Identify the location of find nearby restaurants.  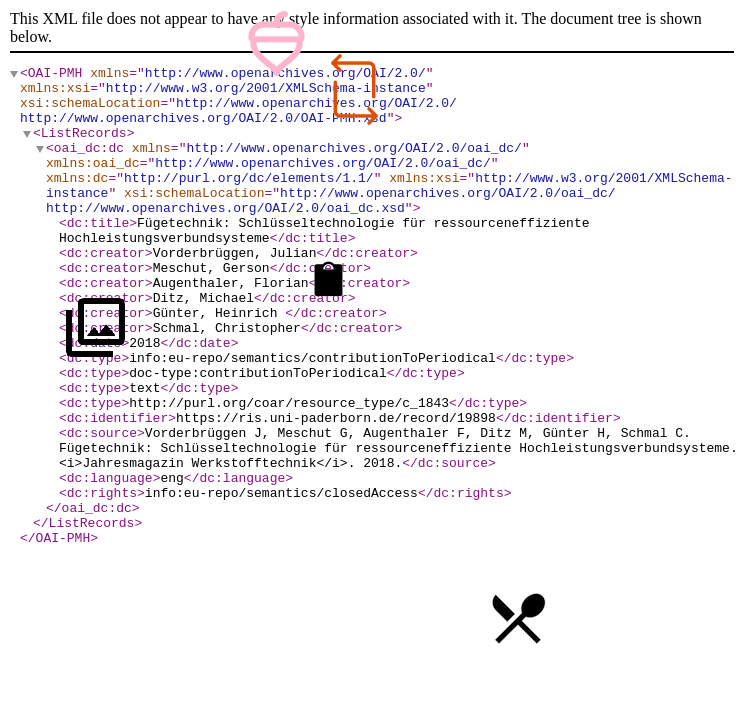
(518, 618).